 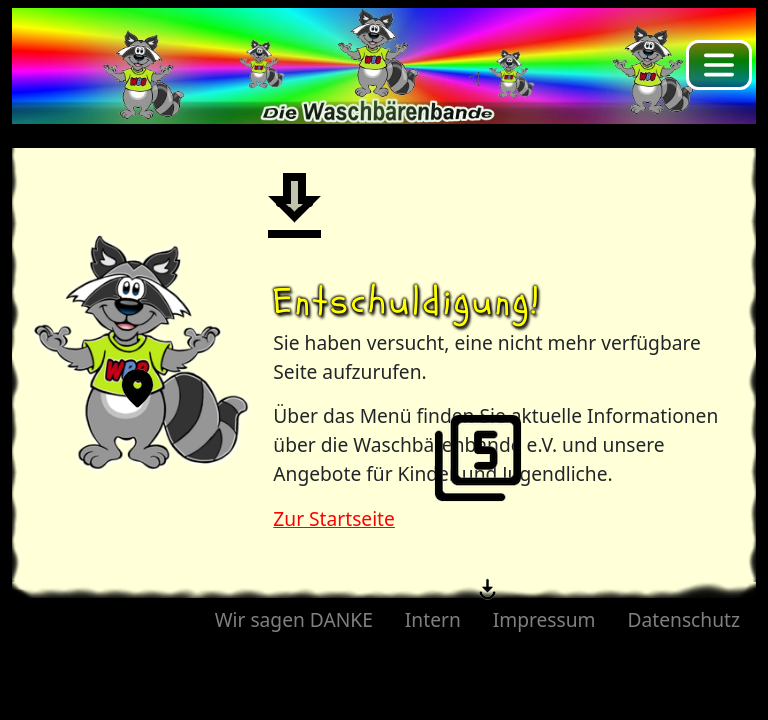 What do you see at coordinates (487, 588) in the screenshot?
I see `download content to device` at bounding box center [487, 588].